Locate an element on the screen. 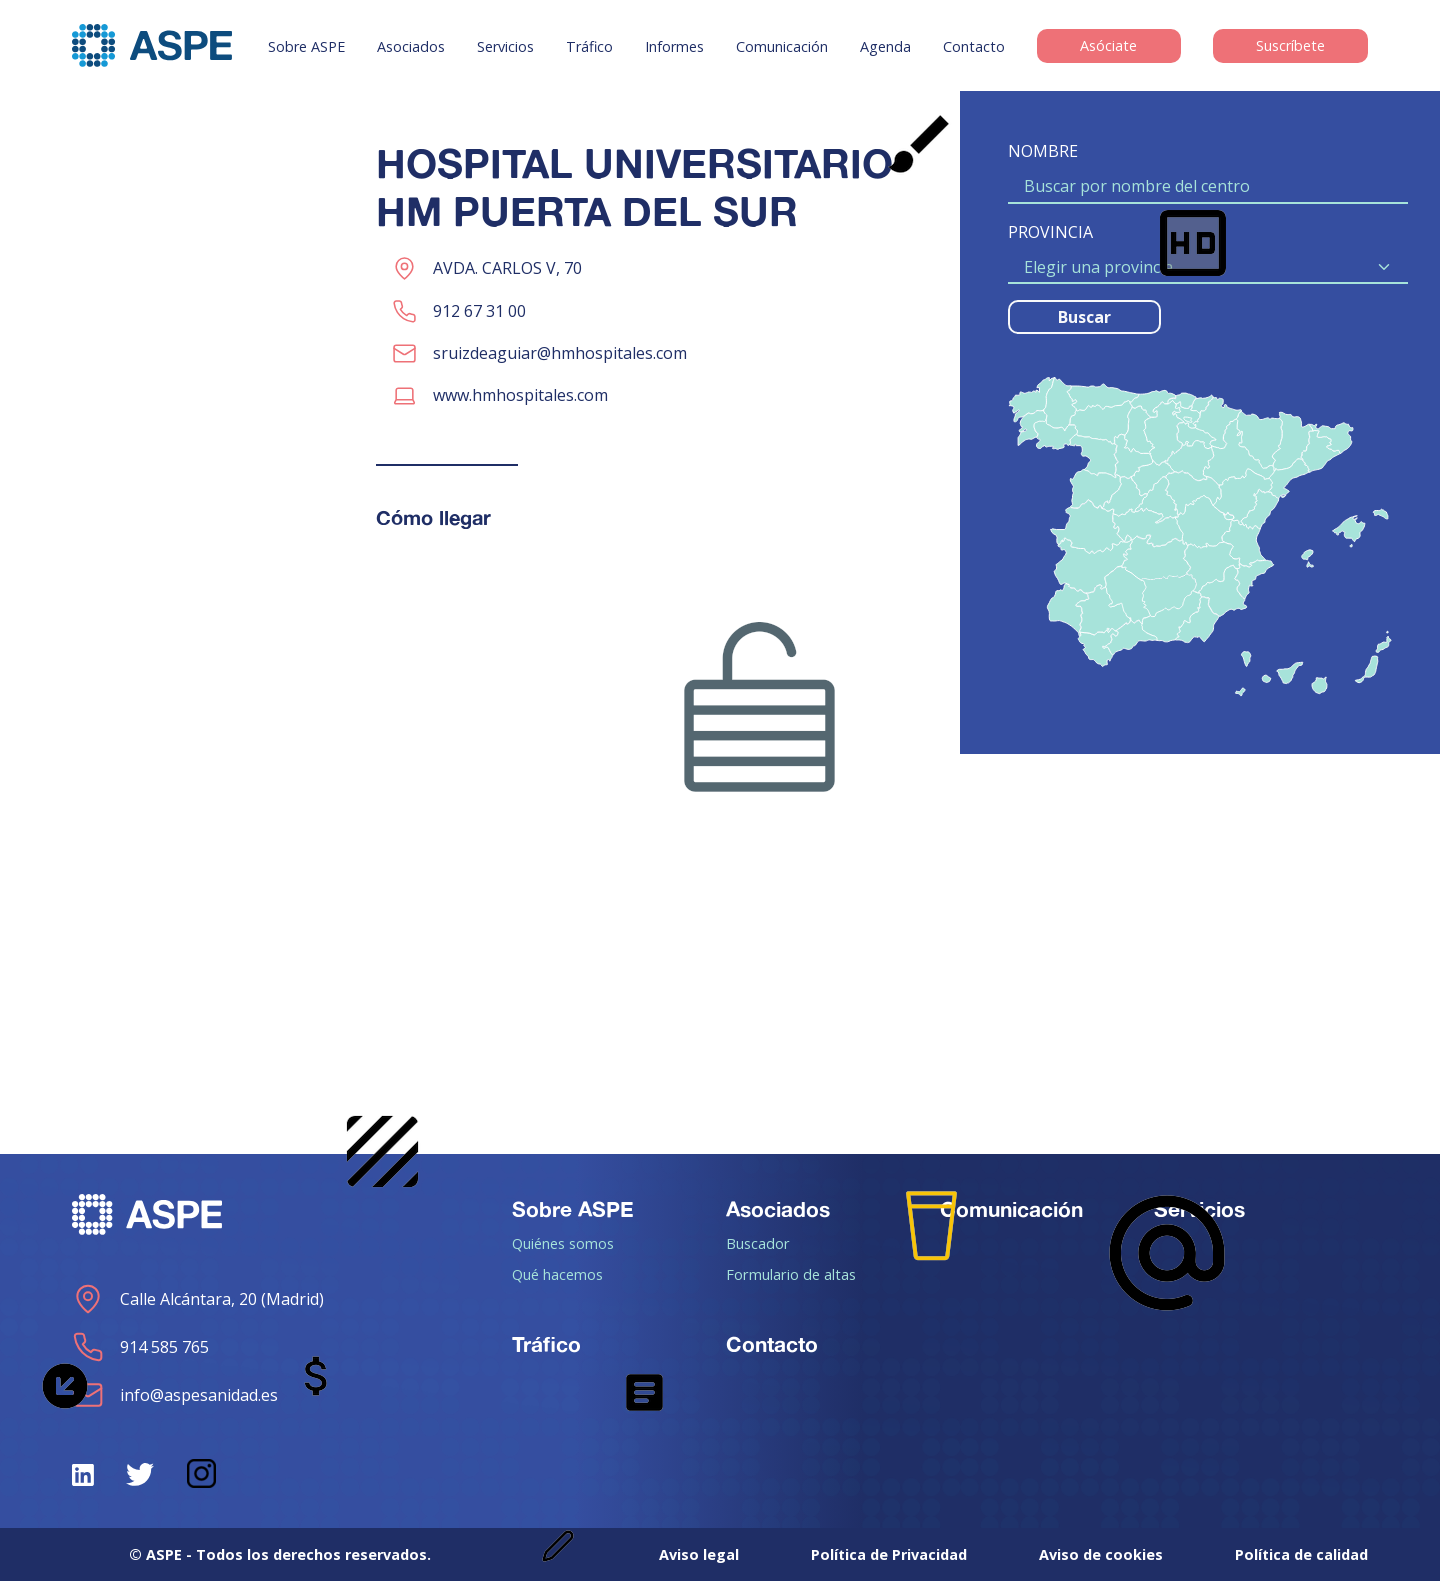 This screenshot has height=1581, width=1440. edit content or text is located at coordinates (558, 1546).